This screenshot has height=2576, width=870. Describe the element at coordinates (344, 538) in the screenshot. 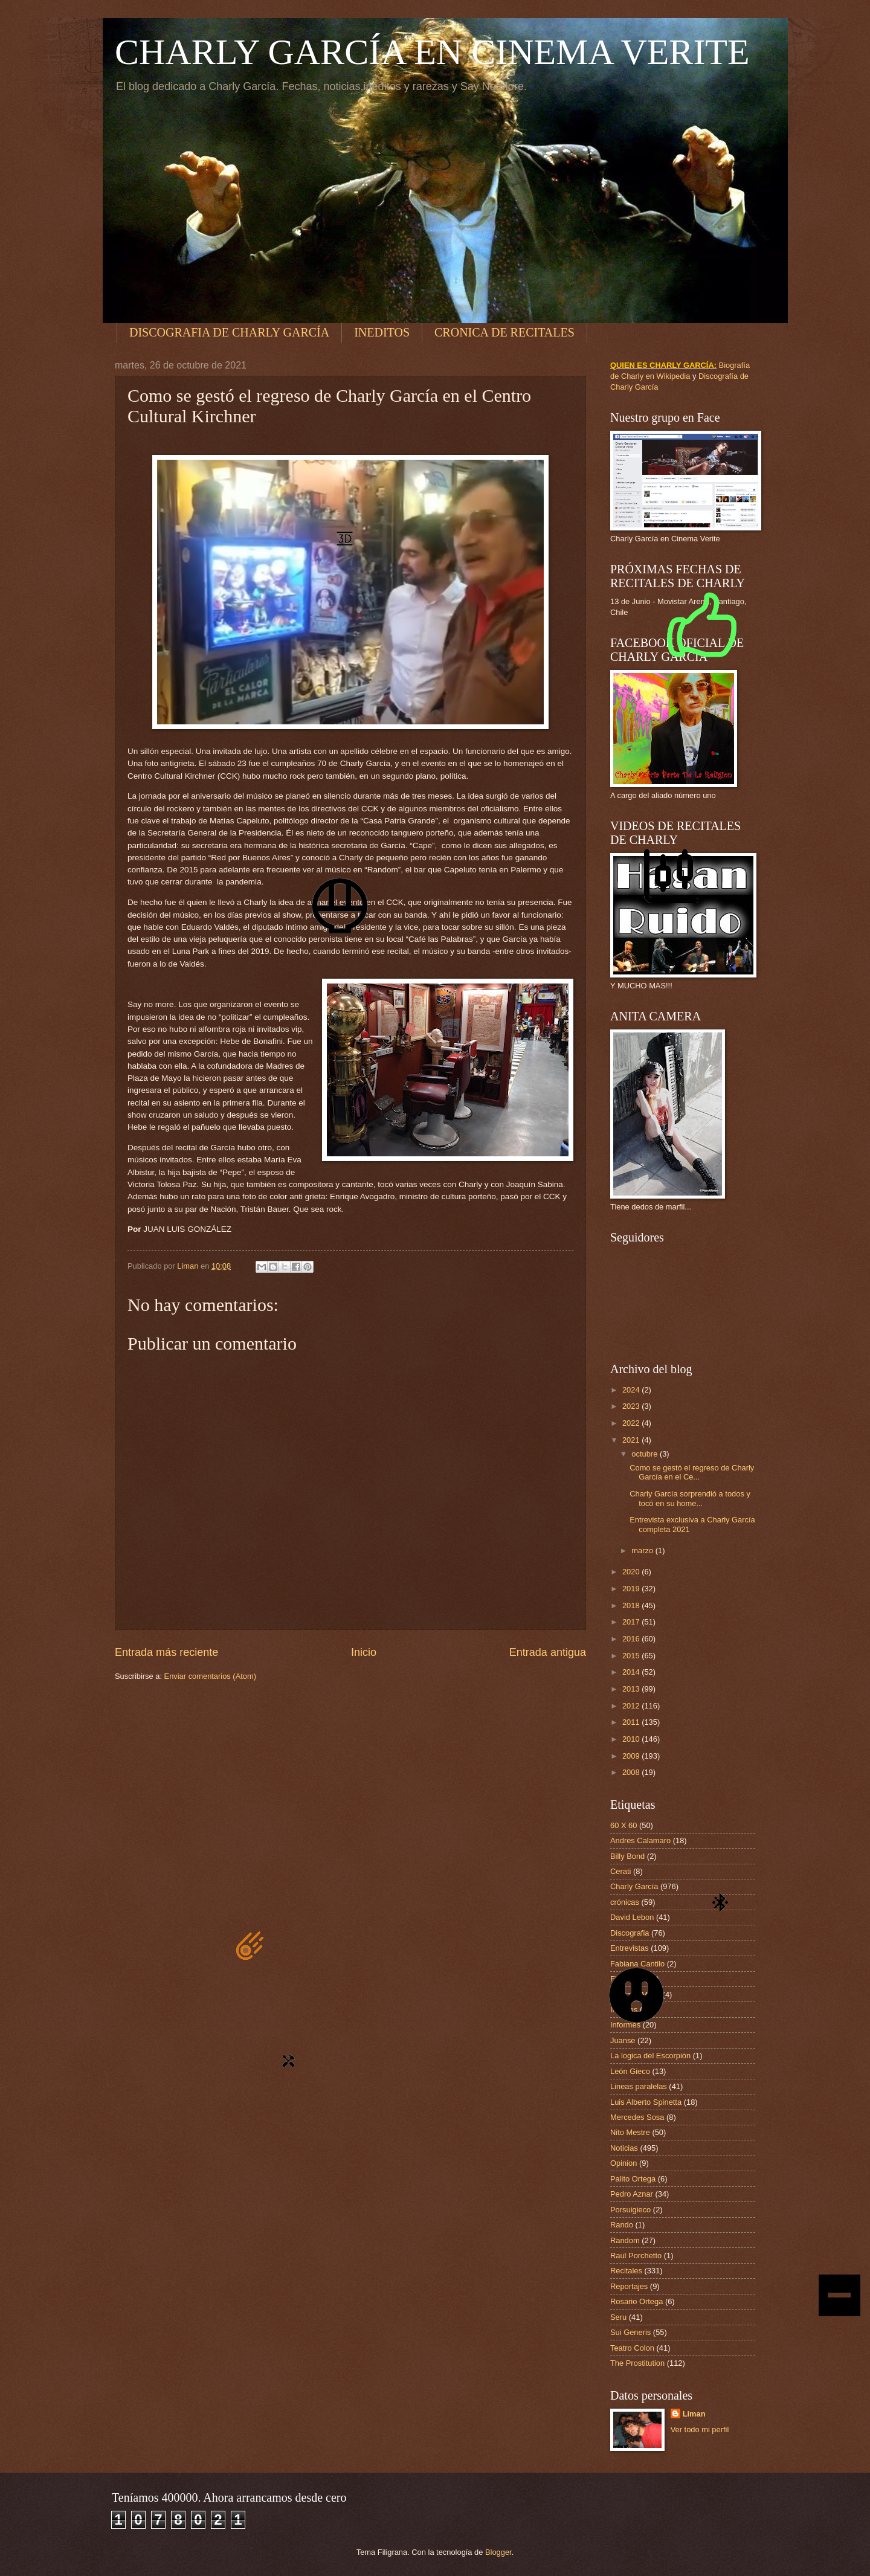

I see `switch to 3D view mode` at that location.